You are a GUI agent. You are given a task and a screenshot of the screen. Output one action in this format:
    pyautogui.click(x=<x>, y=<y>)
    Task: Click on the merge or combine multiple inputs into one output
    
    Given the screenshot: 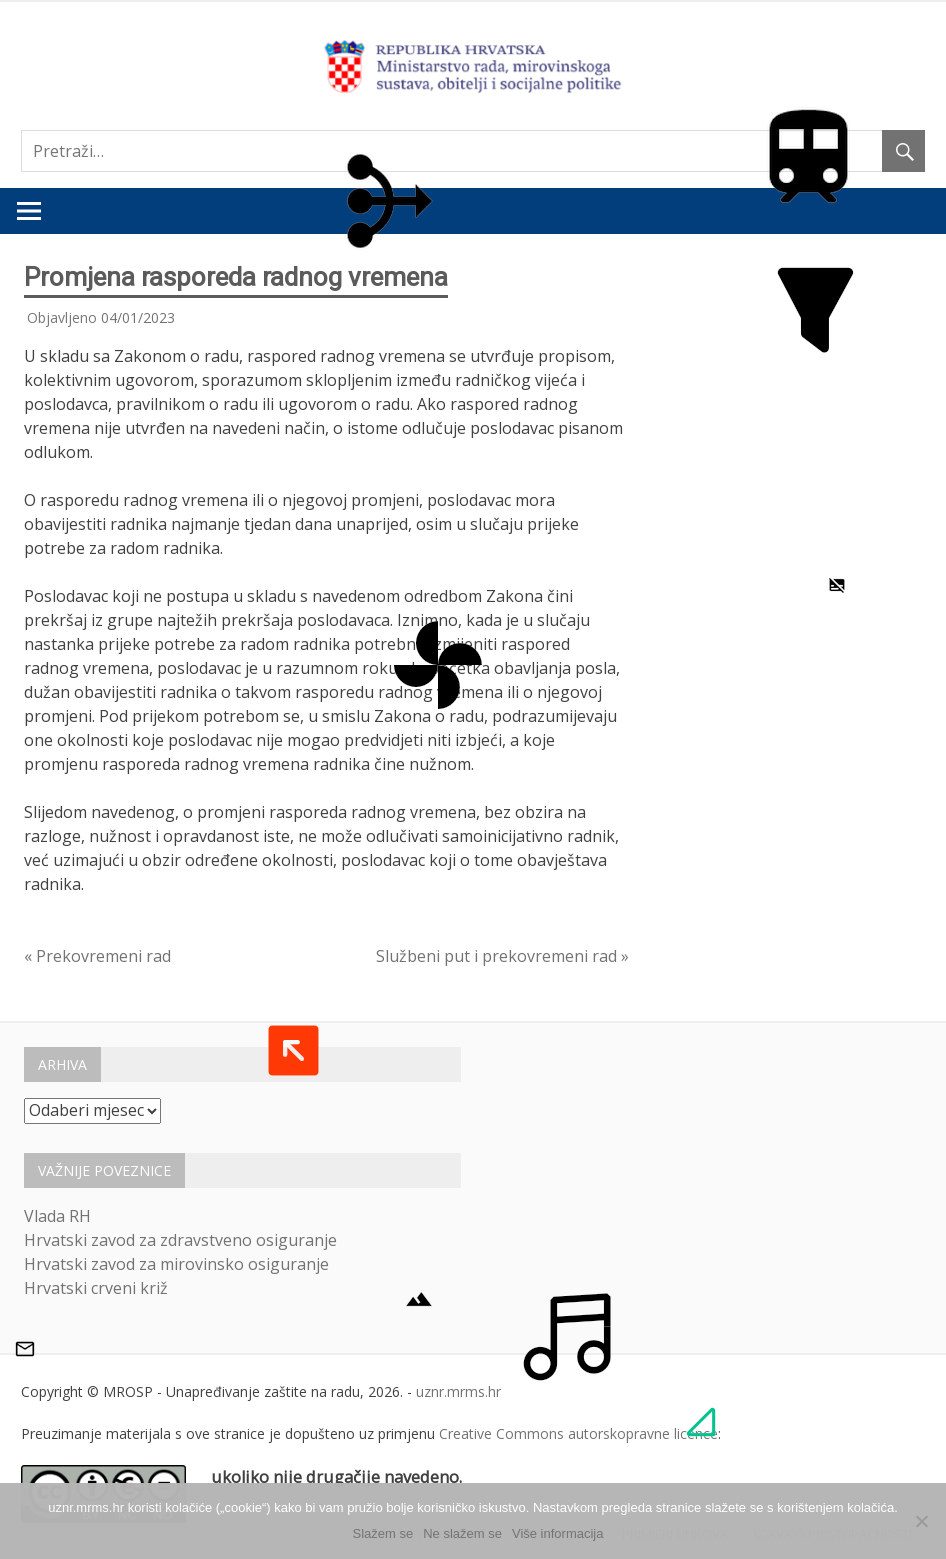 What is the action you would take?
    pyautogui.click(x=390, y=201)
    